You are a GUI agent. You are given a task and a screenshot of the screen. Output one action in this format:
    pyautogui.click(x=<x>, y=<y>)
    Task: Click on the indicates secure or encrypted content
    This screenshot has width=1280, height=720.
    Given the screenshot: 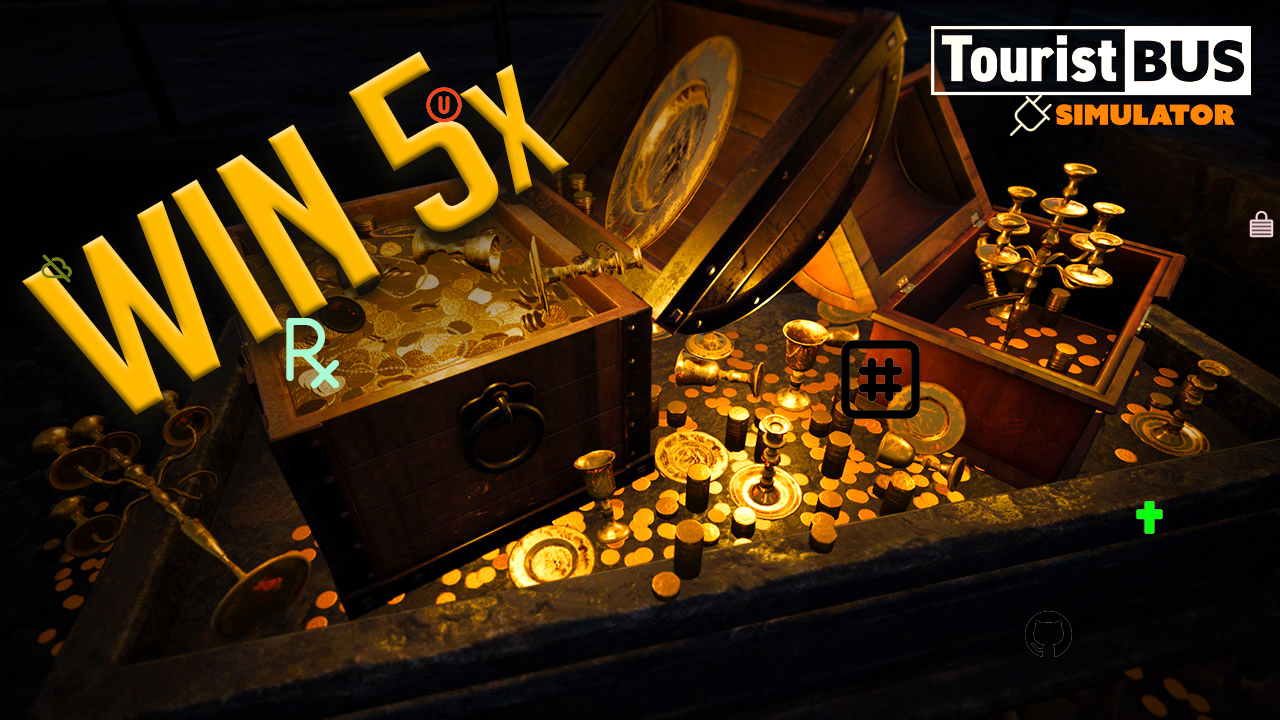 What is the action you would take?
    pyautogui.click(x=1261, y=225)
    